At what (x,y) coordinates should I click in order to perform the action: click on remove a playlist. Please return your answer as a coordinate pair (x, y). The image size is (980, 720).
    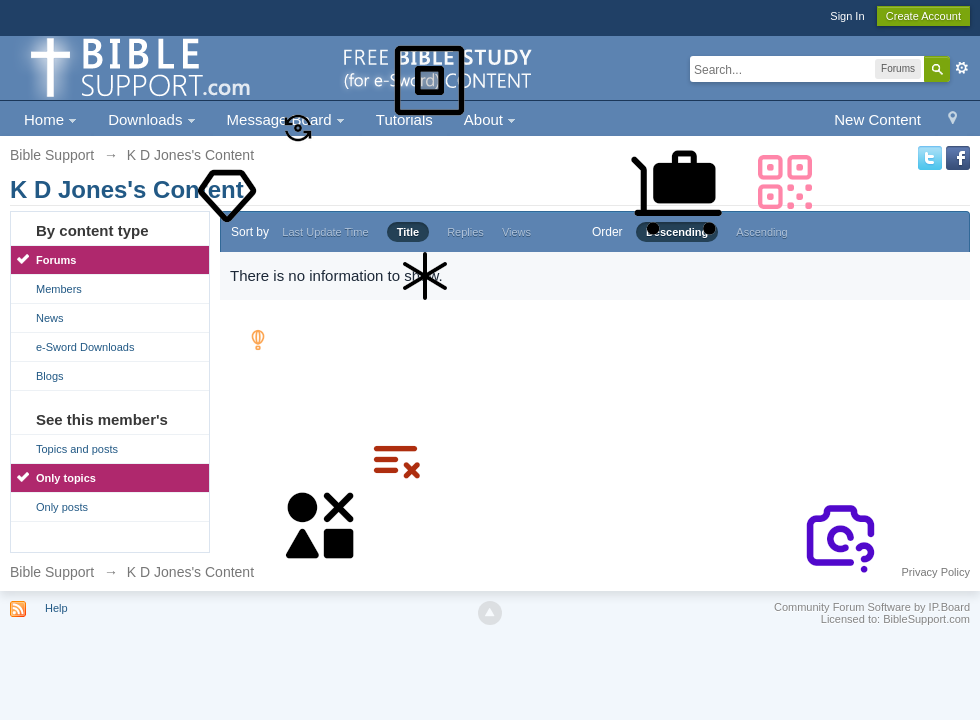
    Looking at the image, I should click on (395, 459).